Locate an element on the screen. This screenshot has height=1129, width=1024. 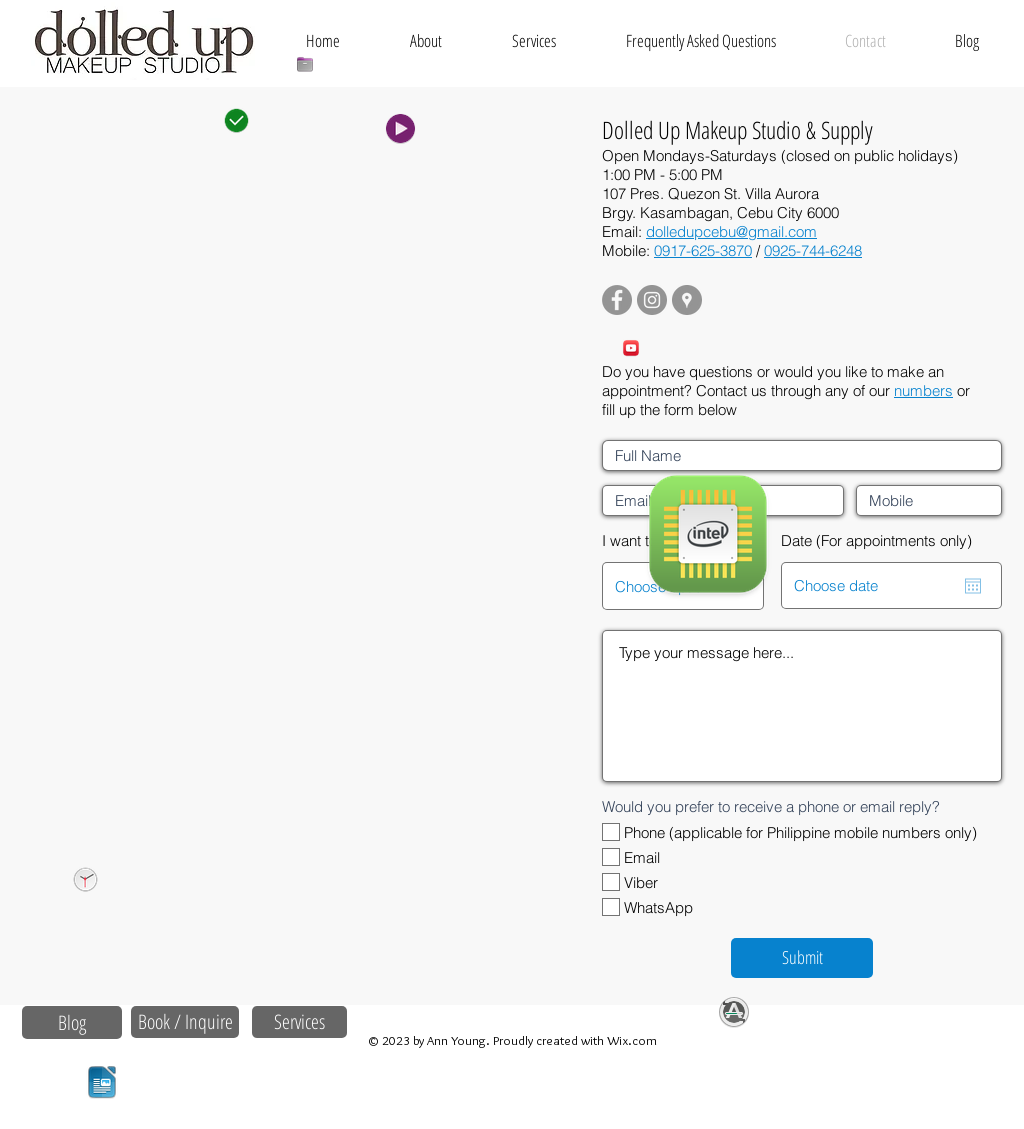
open the file manager is located at coordinates (305, 64).